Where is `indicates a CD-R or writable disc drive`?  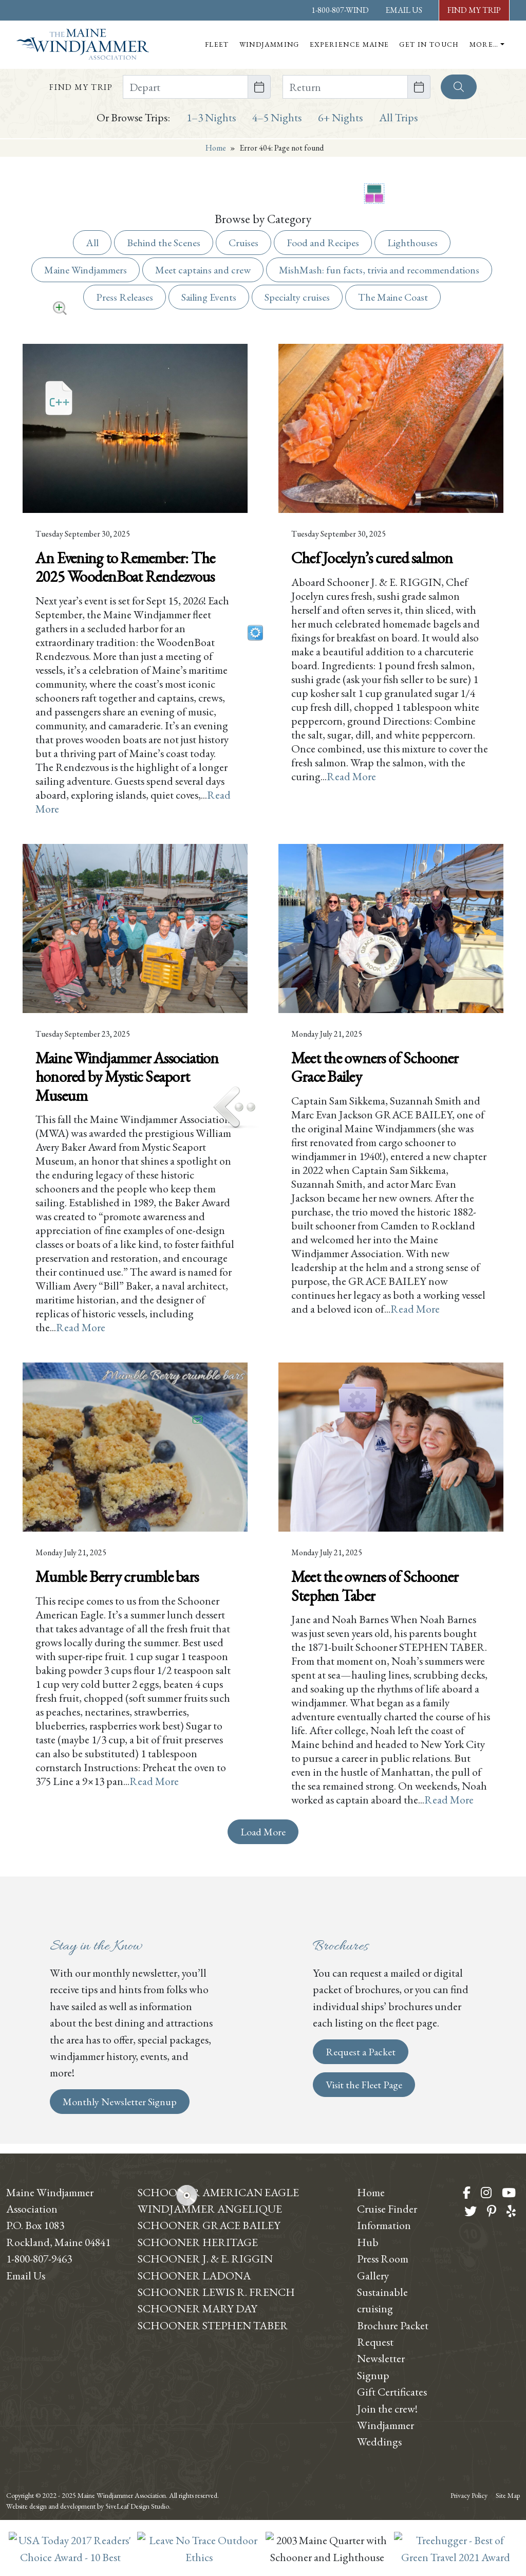 indicates a CD-R or writable disc drive is located at coordinates (186, 2195).